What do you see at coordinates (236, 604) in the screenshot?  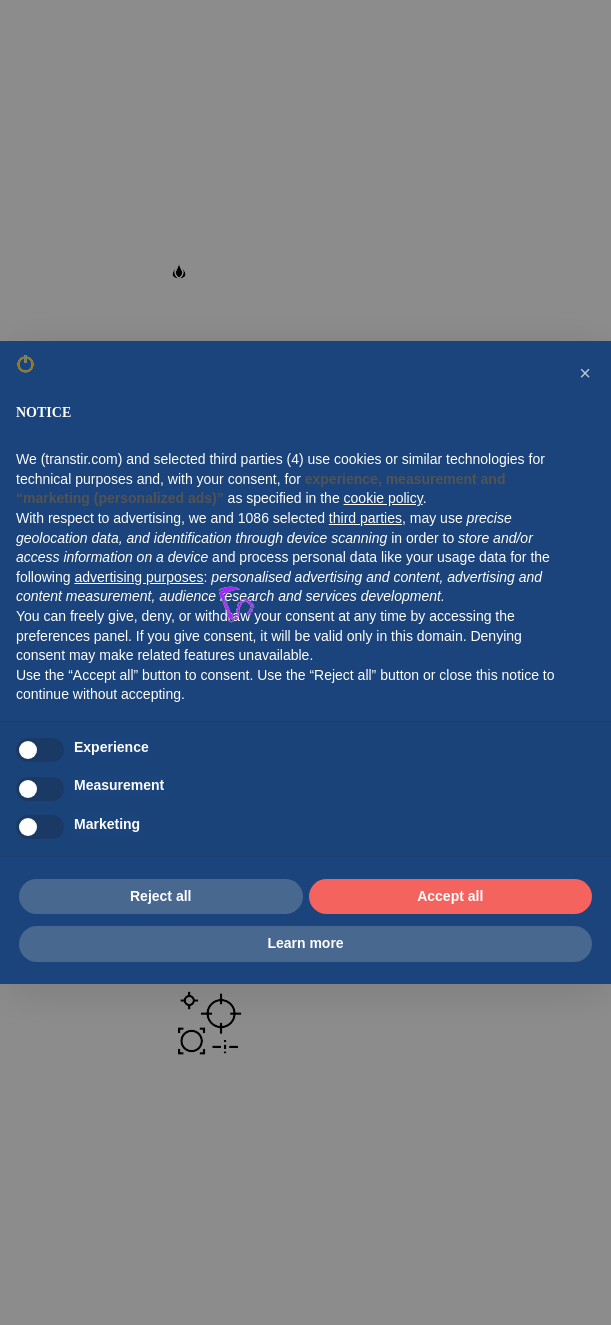 I see `select kusarigama weapon in game inventory` at bounding box center [236, 604].